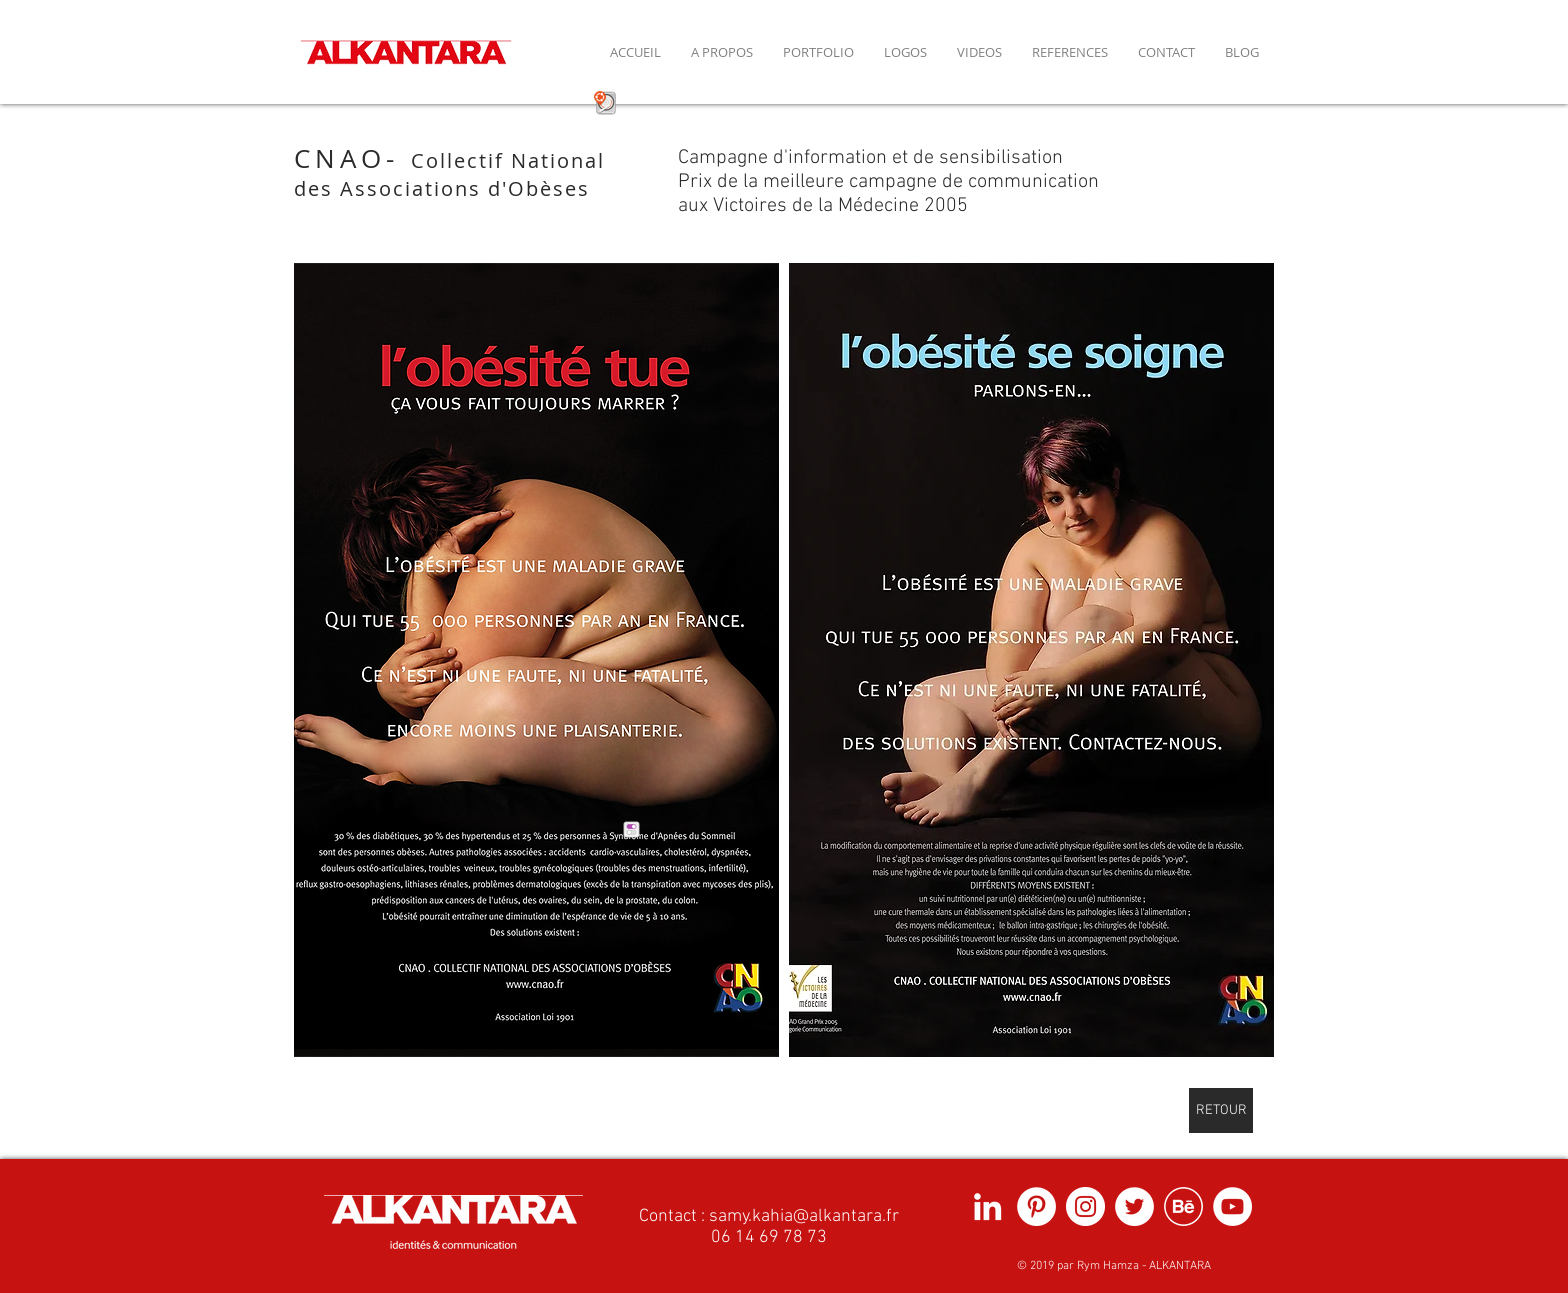 This screenshot has height=1293, width=1568. Describe the element at coordinates (606, 103) in the screenshot. I see `launch the ubiquity ubuntu installer` at that location.